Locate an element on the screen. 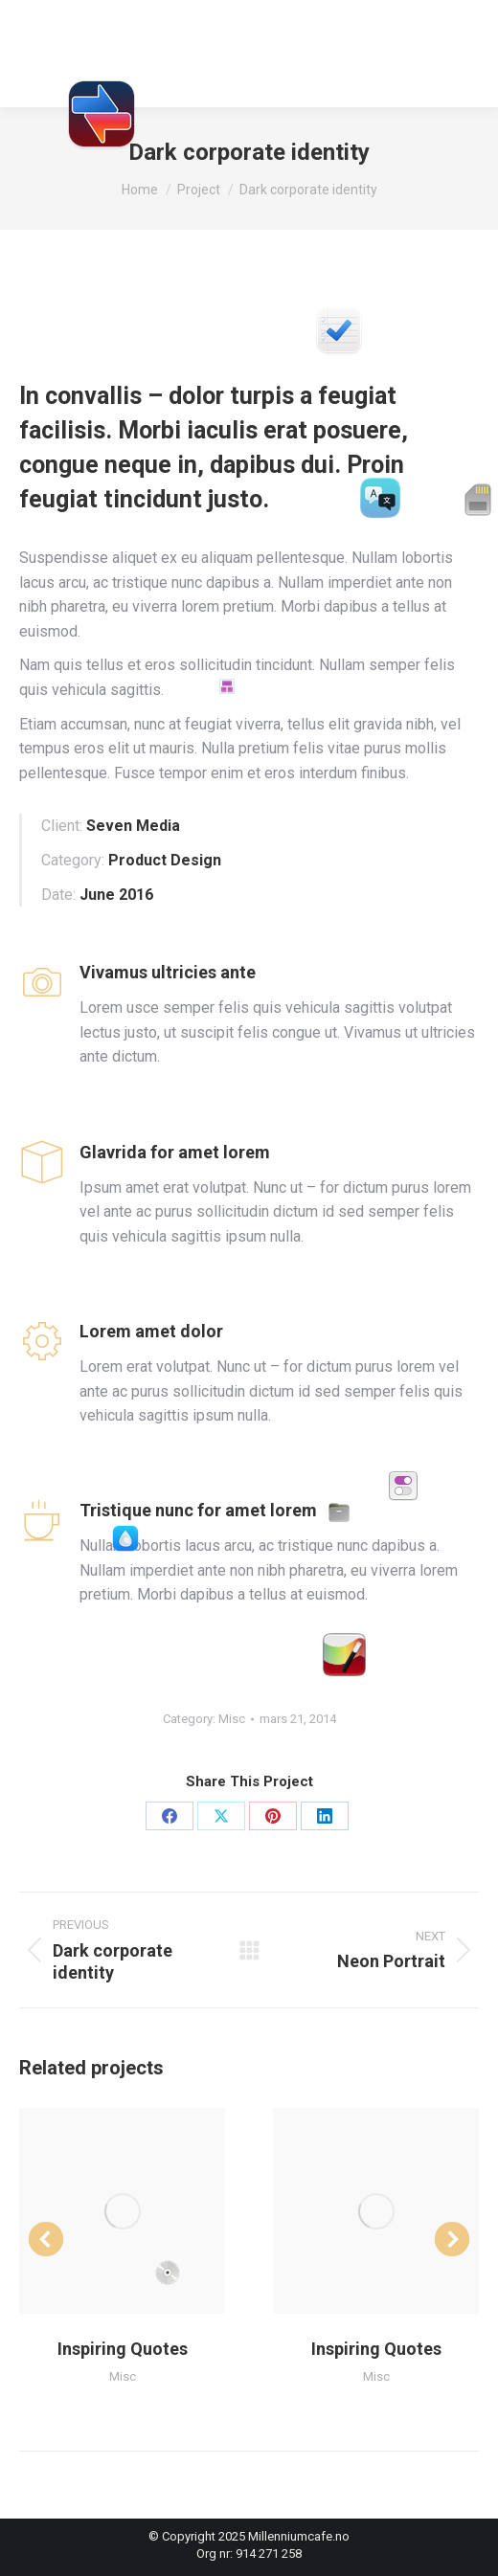 Image resolution: width=498 pixels, height=2576 pixels. open agenda task management app is located at coordinates (339, 330).